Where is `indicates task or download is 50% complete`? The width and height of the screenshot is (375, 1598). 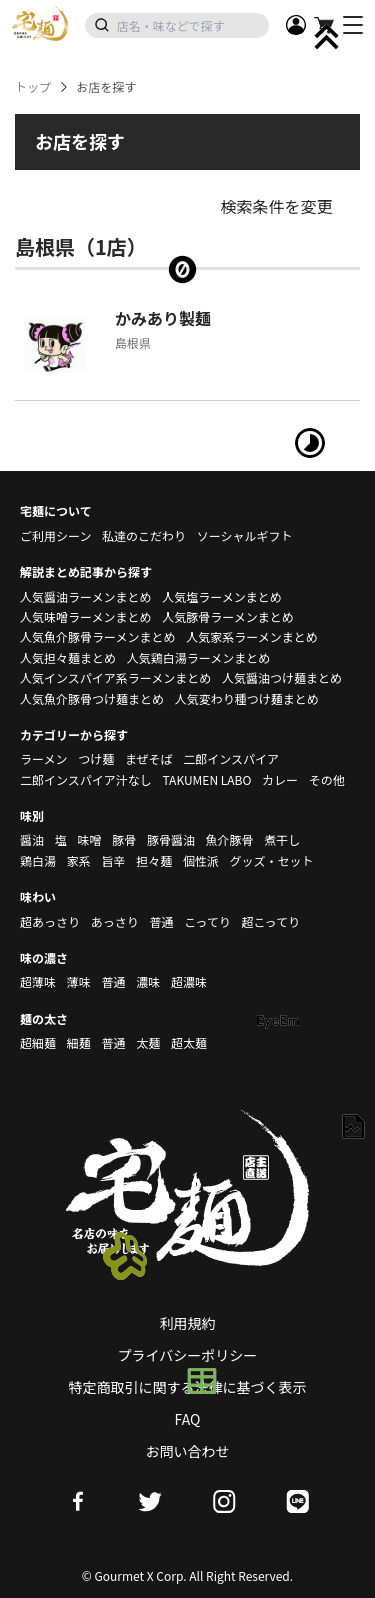 indicates task or download is 50% complete is located at coordinates (310, 443).